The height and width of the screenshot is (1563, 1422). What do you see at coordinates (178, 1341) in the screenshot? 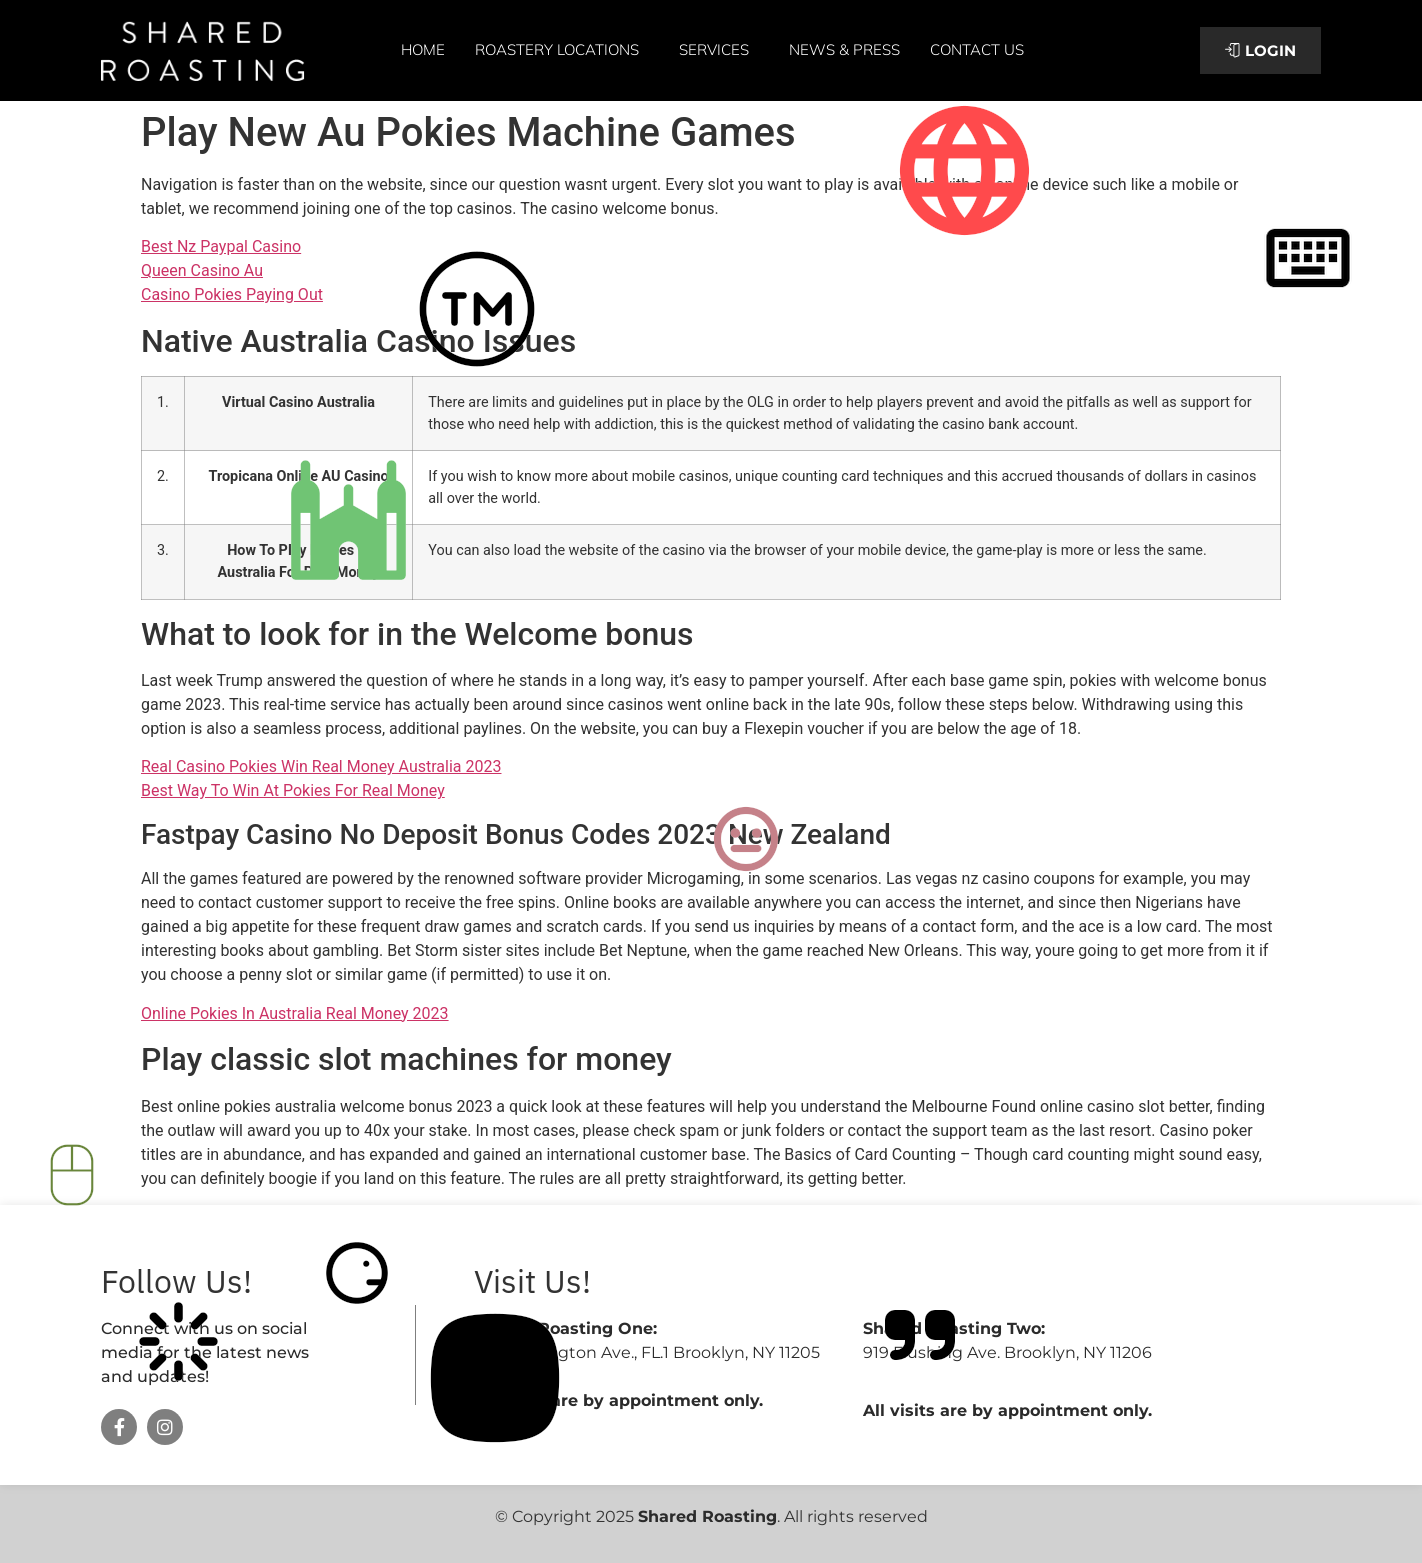
I see `indicates content is loading` at bounding box center [178, 1341].